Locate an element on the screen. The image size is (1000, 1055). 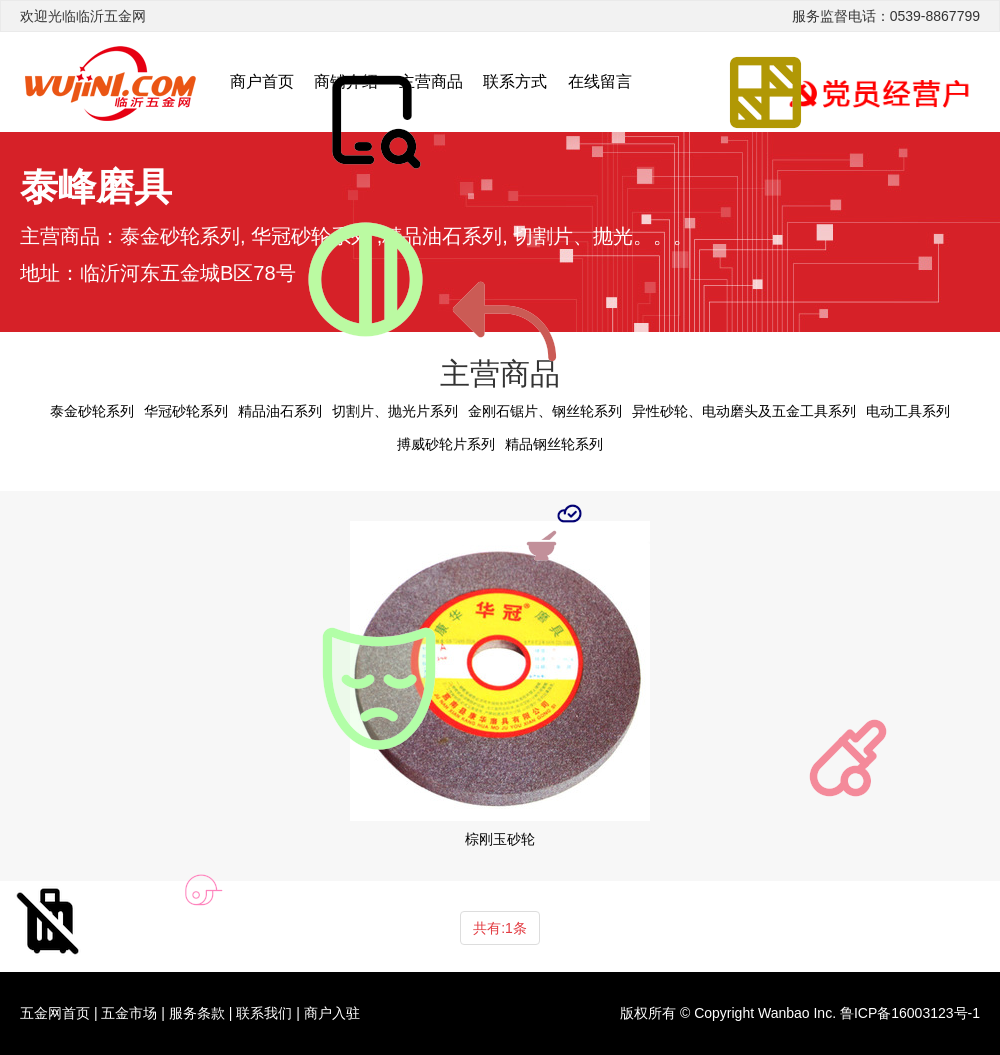
file successfully uploaded to cloud storage is located at coordinates (569, 513).